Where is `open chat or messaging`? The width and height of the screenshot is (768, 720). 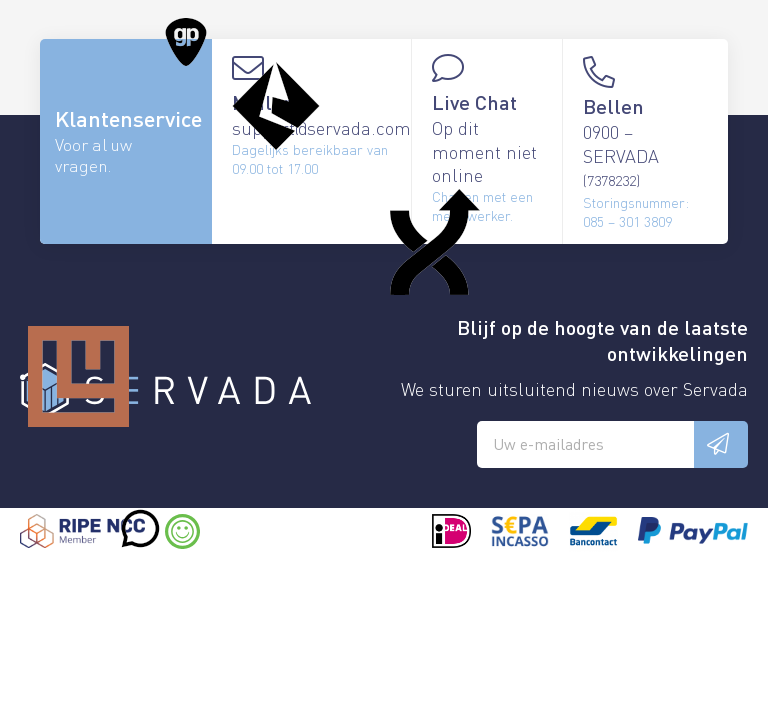
open chat or messaging is located at coordinates (140, 528).